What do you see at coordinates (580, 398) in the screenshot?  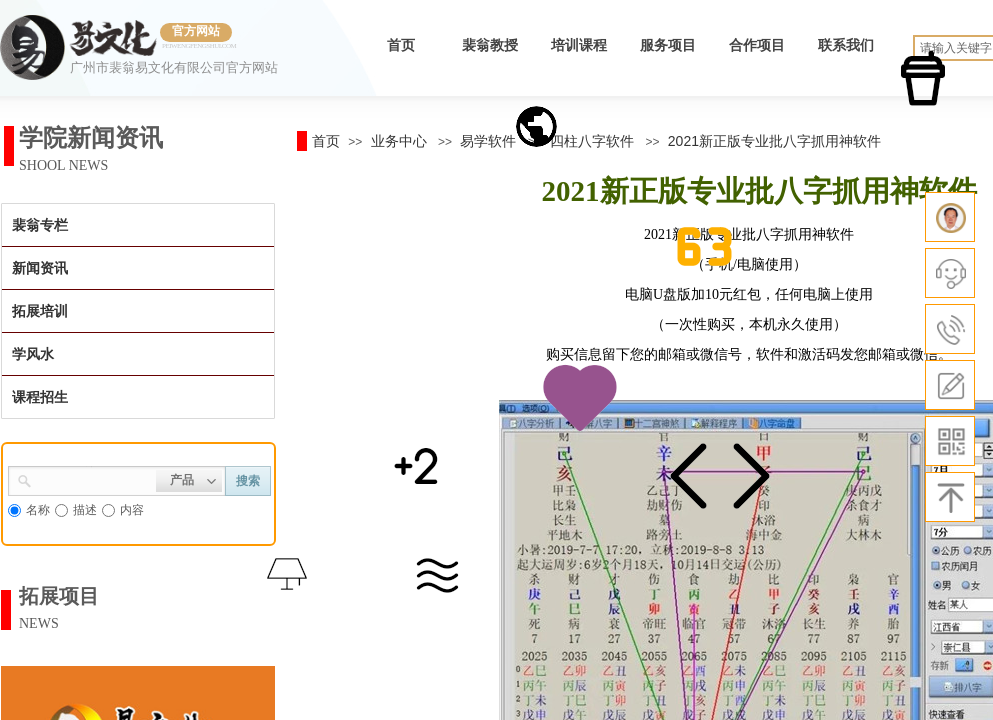 I see `add to favorites` at bounding box center [580, 398].